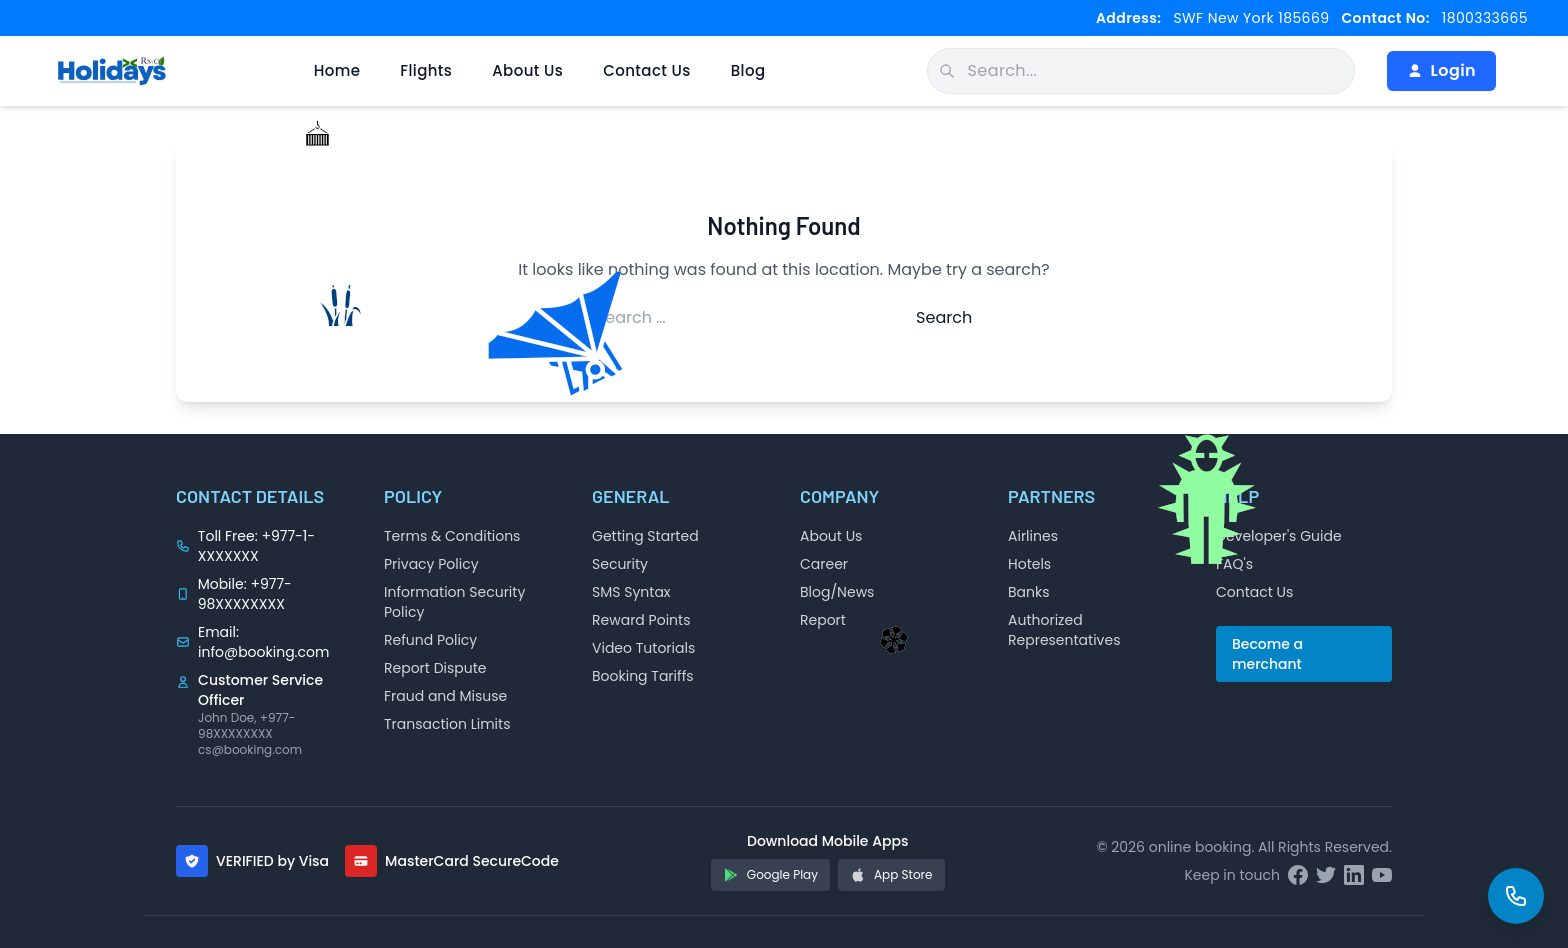  I want to click on equip spiked armor to your character, so click(1206, 499).